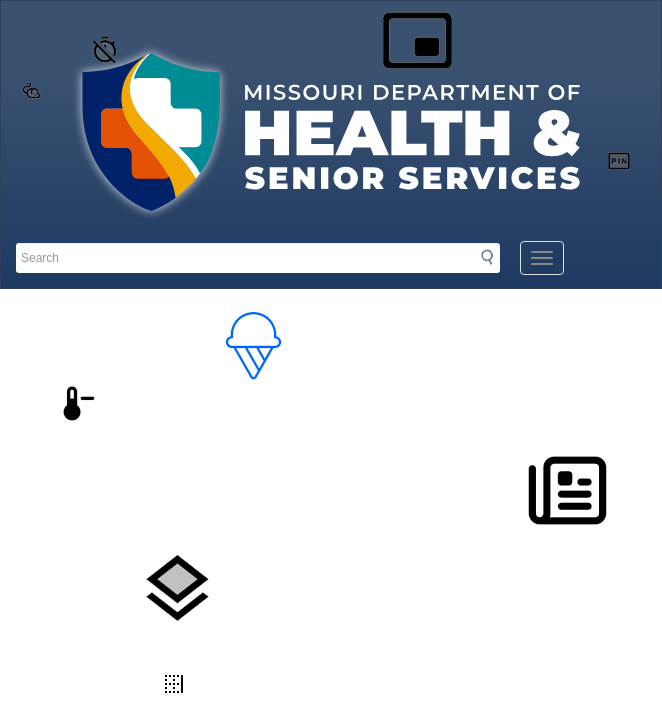 This screenshot has width=662, height=720. I want to click on enter or manage your PIN code, so click(619, 161).